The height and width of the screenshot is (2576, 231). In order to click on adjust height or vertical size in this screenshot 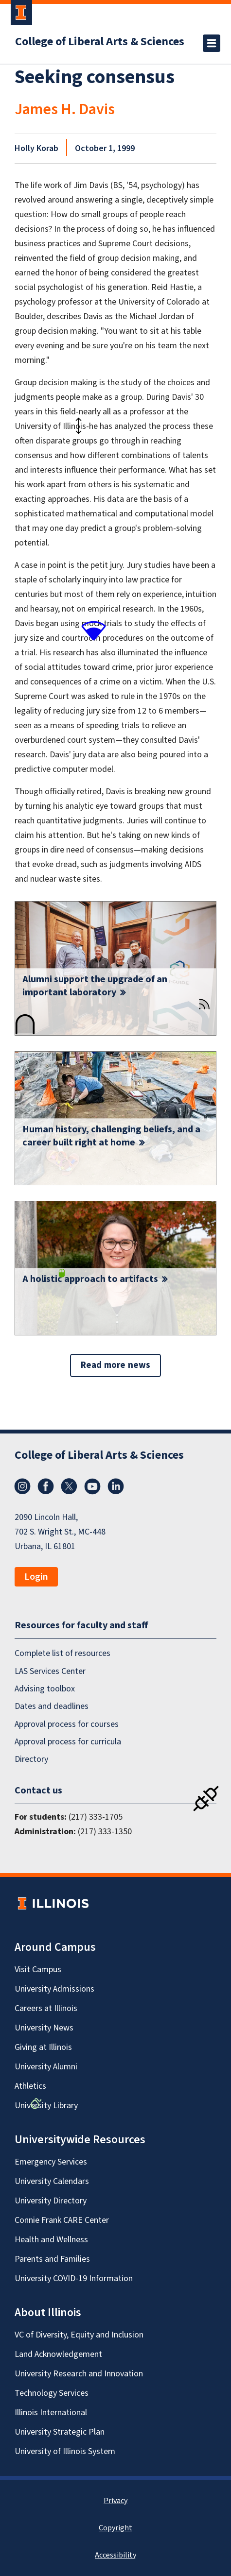, I will do `click(78, 426)`.